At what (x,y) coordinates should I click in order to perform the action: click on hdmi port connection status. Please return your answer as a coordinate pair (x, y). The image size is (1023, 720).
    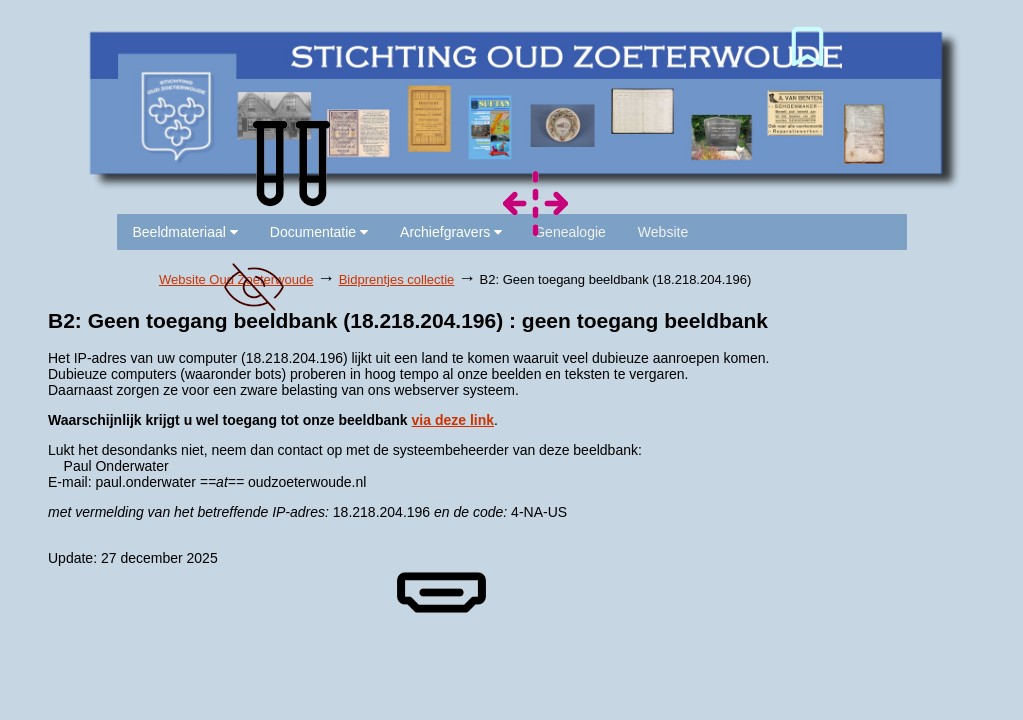
    Looking at the image, I should click on (441, 592).